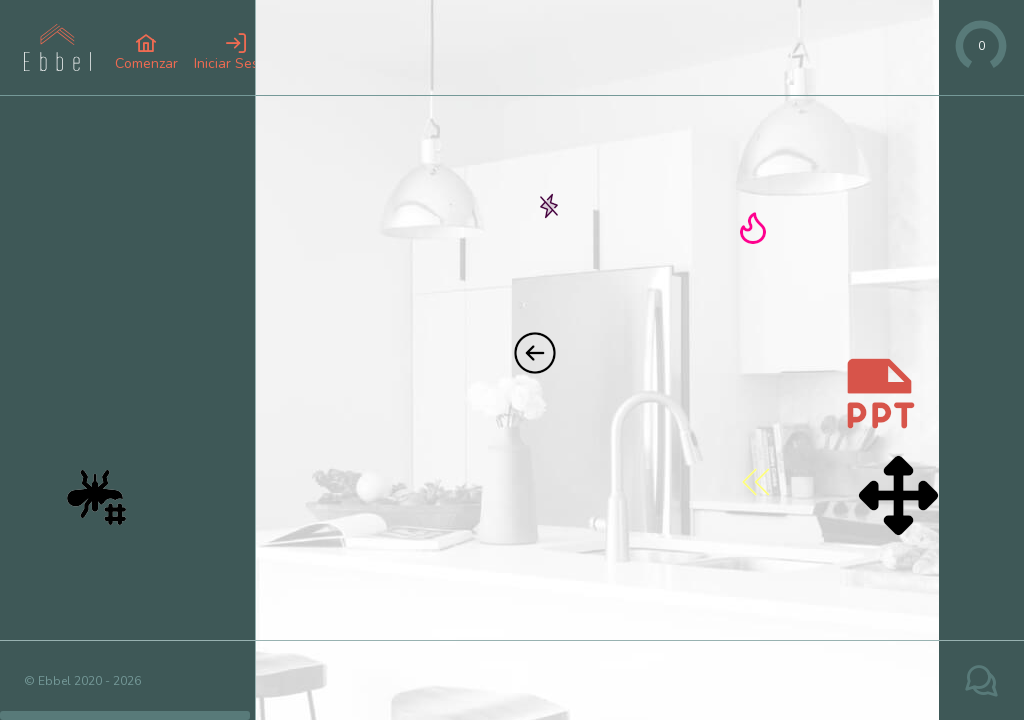 This screenshot has width=1024, height=720. I want to click on mosquito protection or pest control settings, so click(95, 494).